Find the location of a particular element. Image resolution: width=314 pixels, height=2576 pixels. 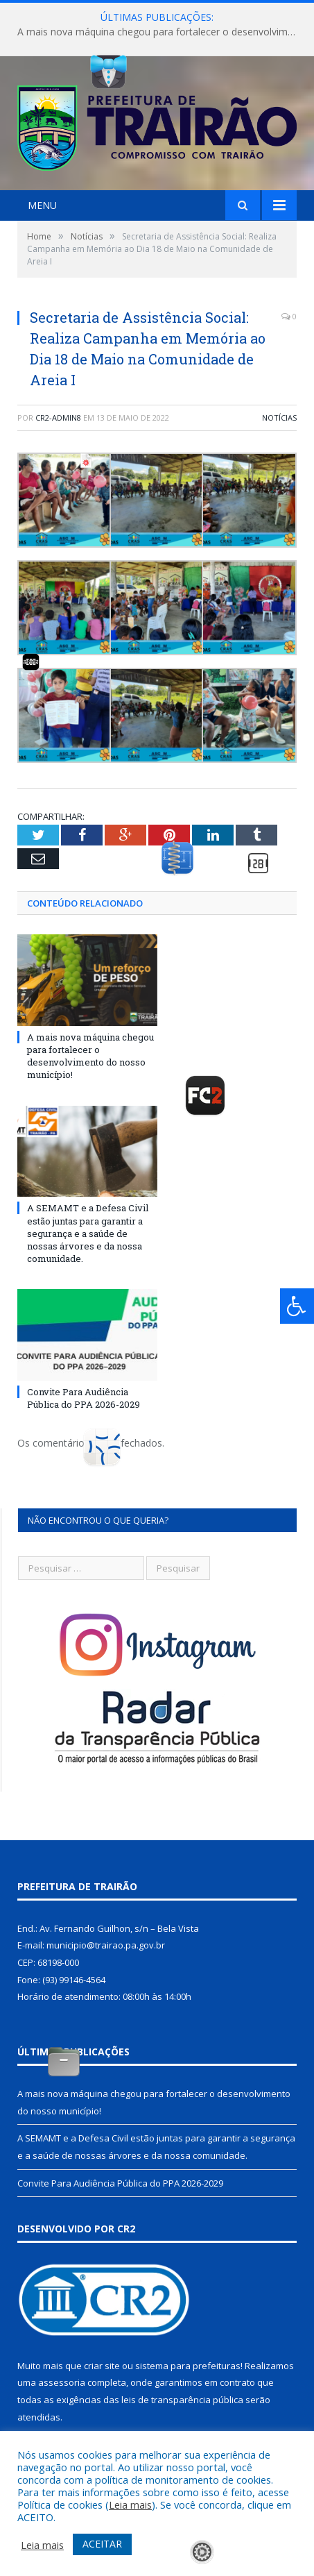

open butler app is located at coordinates (108, 71).